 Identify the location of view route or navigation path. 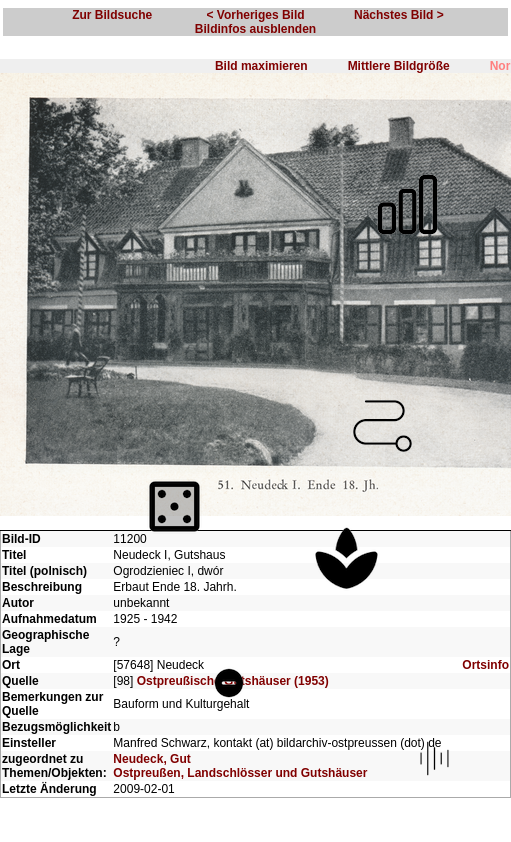
(382, 422).